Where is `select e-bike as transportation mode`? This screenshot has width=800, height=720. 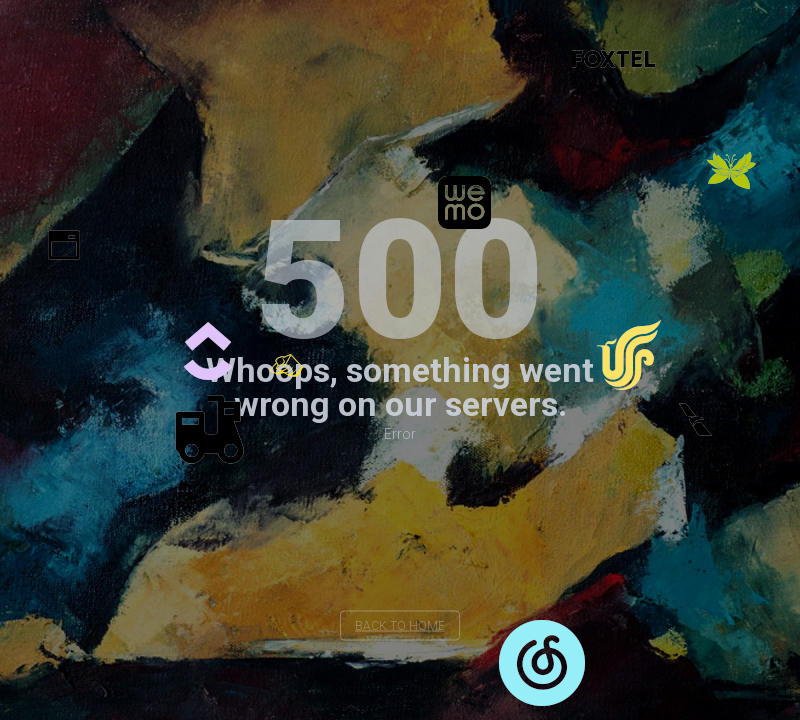
select e-bike as transportation mode is located at coordinates (208, 431).